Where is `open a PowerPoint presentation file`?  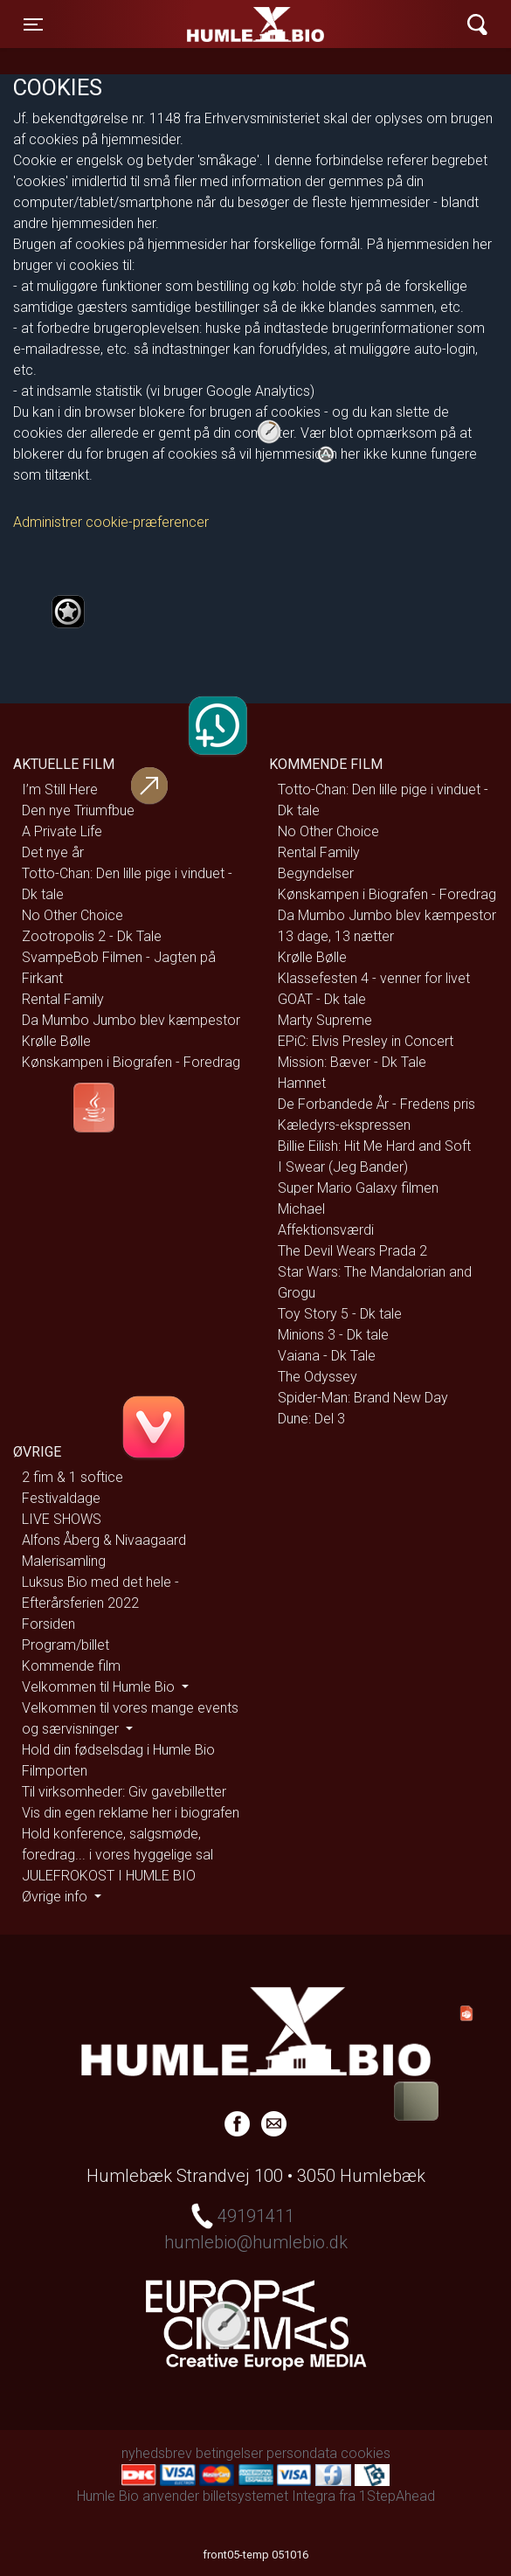 open a PowerPoint presentation file is located at coordinates (466, 2013).